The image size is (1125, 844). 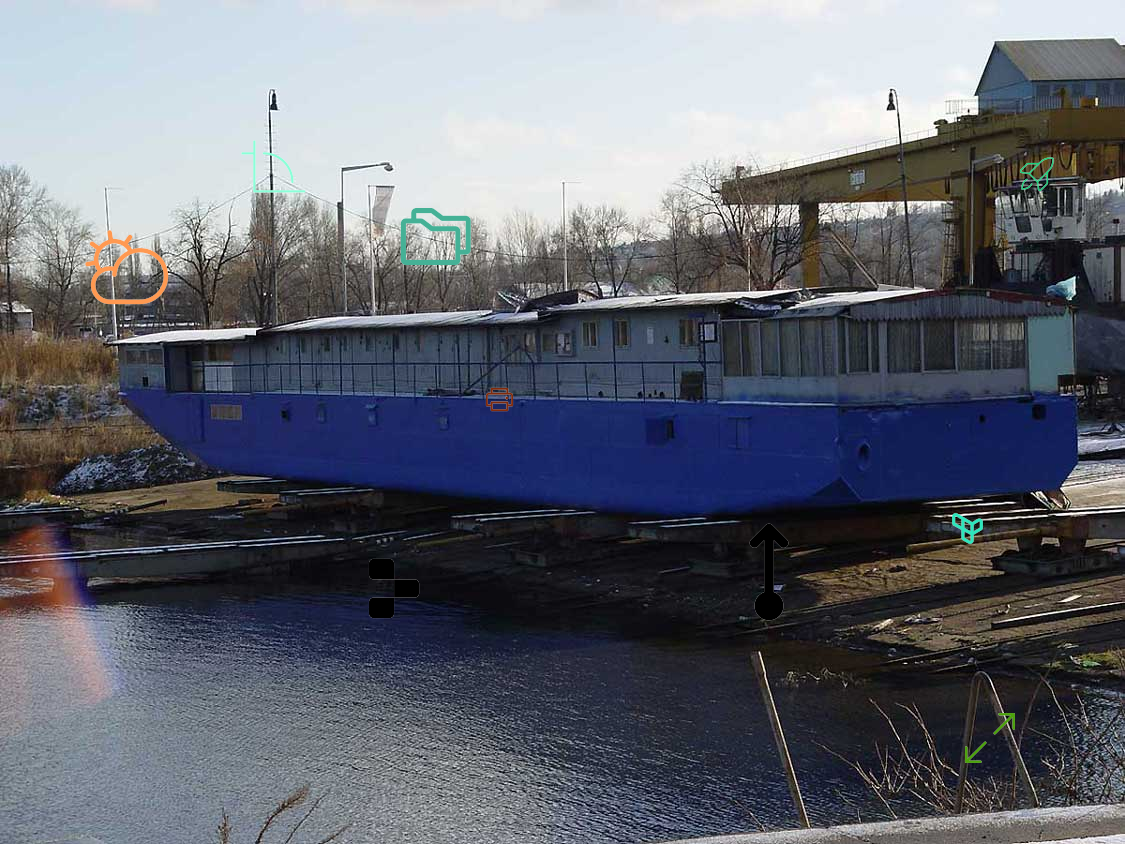 What do you see at coordinates (126, 268) in the screenshot?
I see `indicates partly cloudy weather conditions` at bounding box center [126, 268].